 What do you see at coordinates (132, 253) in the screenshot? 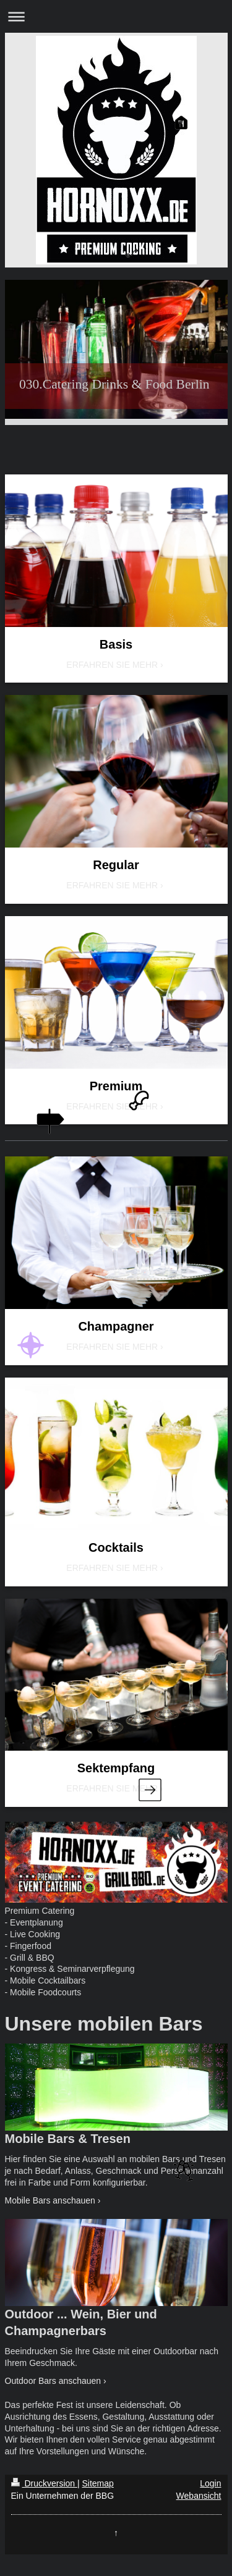
I see `indicates a workflow or process flow direction` at bounding box center [132, 253].